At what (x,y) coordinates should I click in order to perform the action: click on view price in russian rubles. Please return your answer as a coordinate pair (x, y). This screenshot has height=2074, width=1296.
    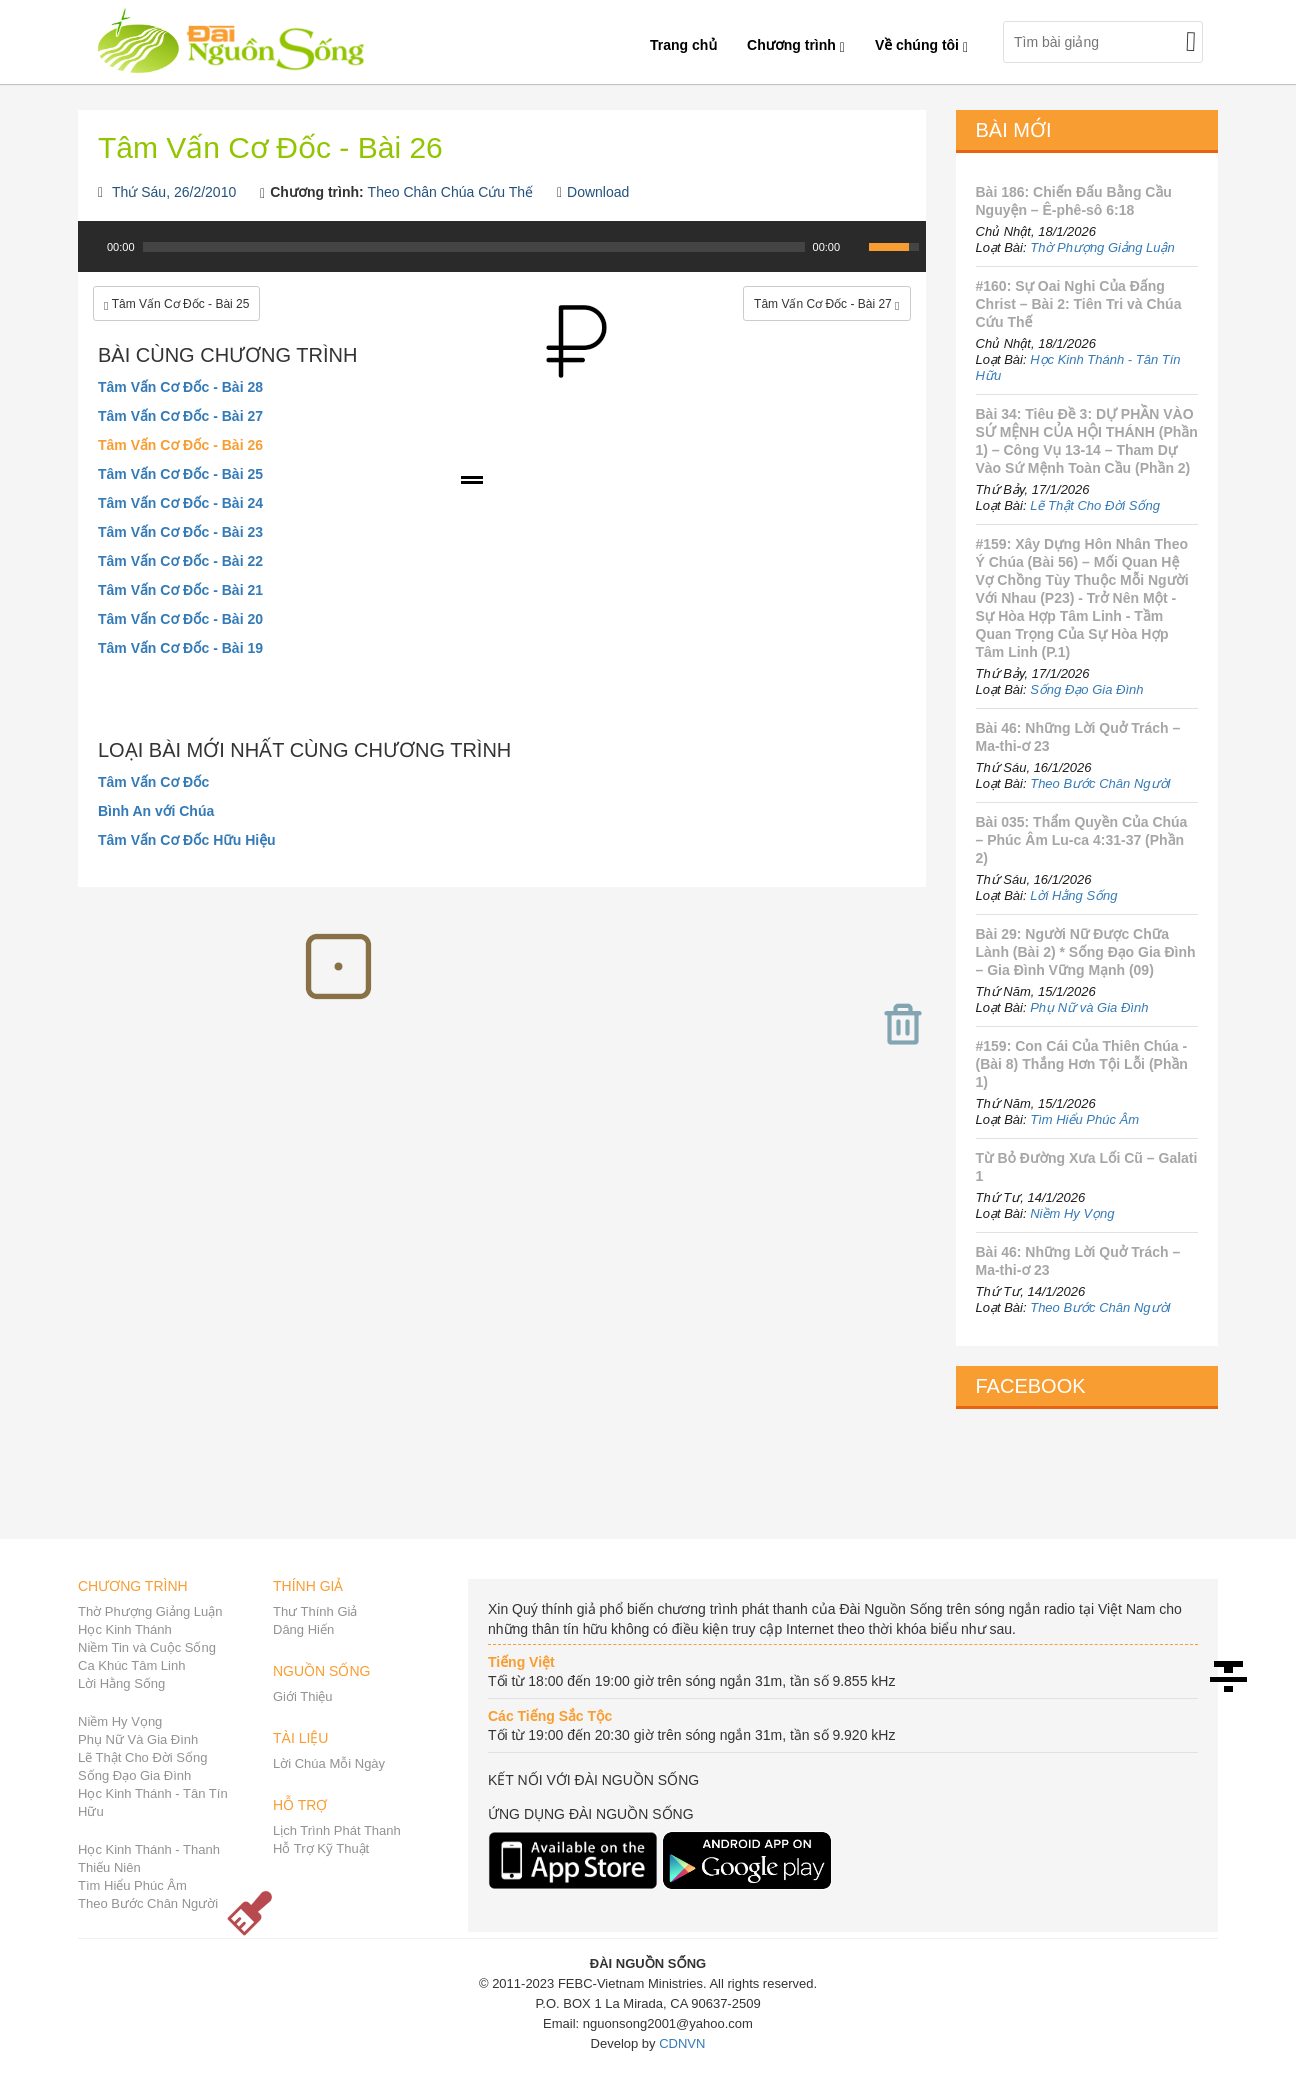
    Looking at the image, I should click on (576, 341).